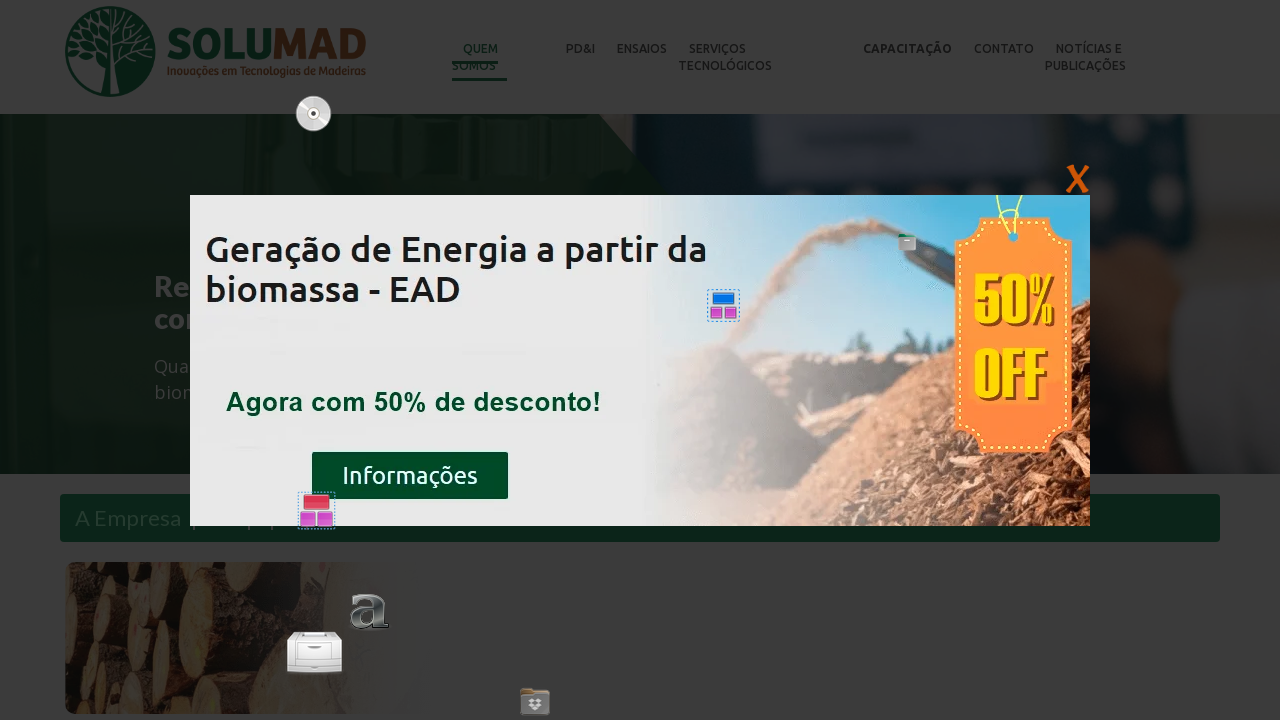 The height and width of the screenshot is (720, 1280). What do you see at coordinates (907, 242) in the screenshot?
I see `open the file manager application` at bounding box center [907, 242].